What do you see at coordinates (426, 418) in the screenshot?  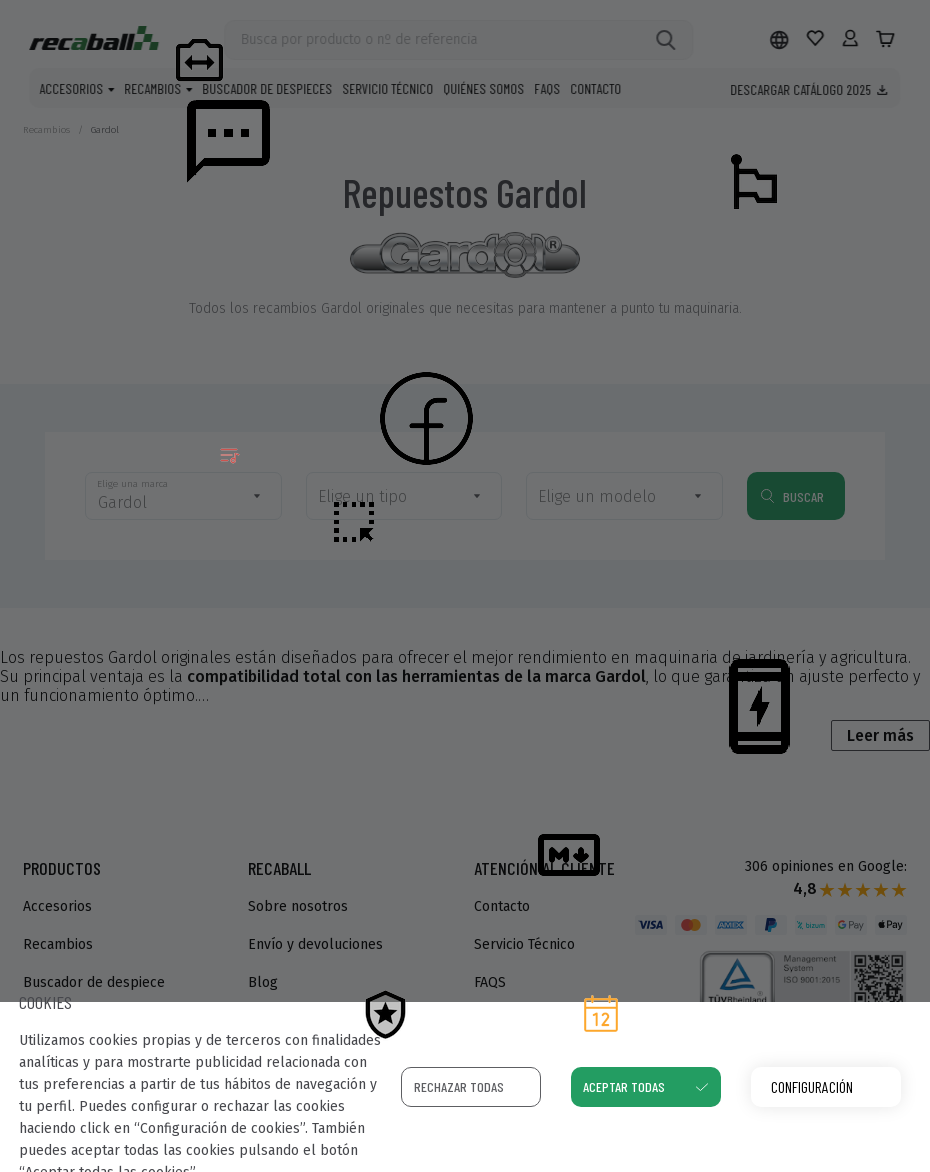 I see `open facebook app` at bounding box center [426, 418].